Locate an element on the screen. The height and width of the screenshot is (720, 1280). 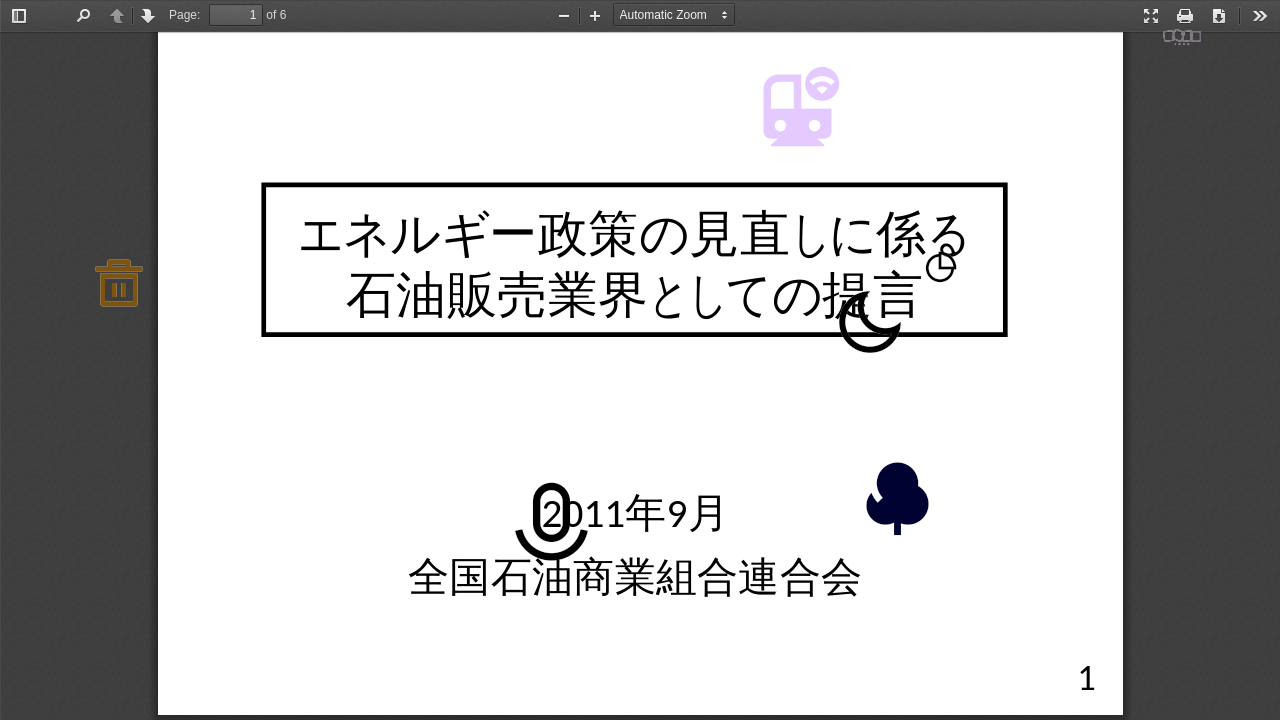
indicates wifi availability on subway or transit is located at coordinates (797, 108).